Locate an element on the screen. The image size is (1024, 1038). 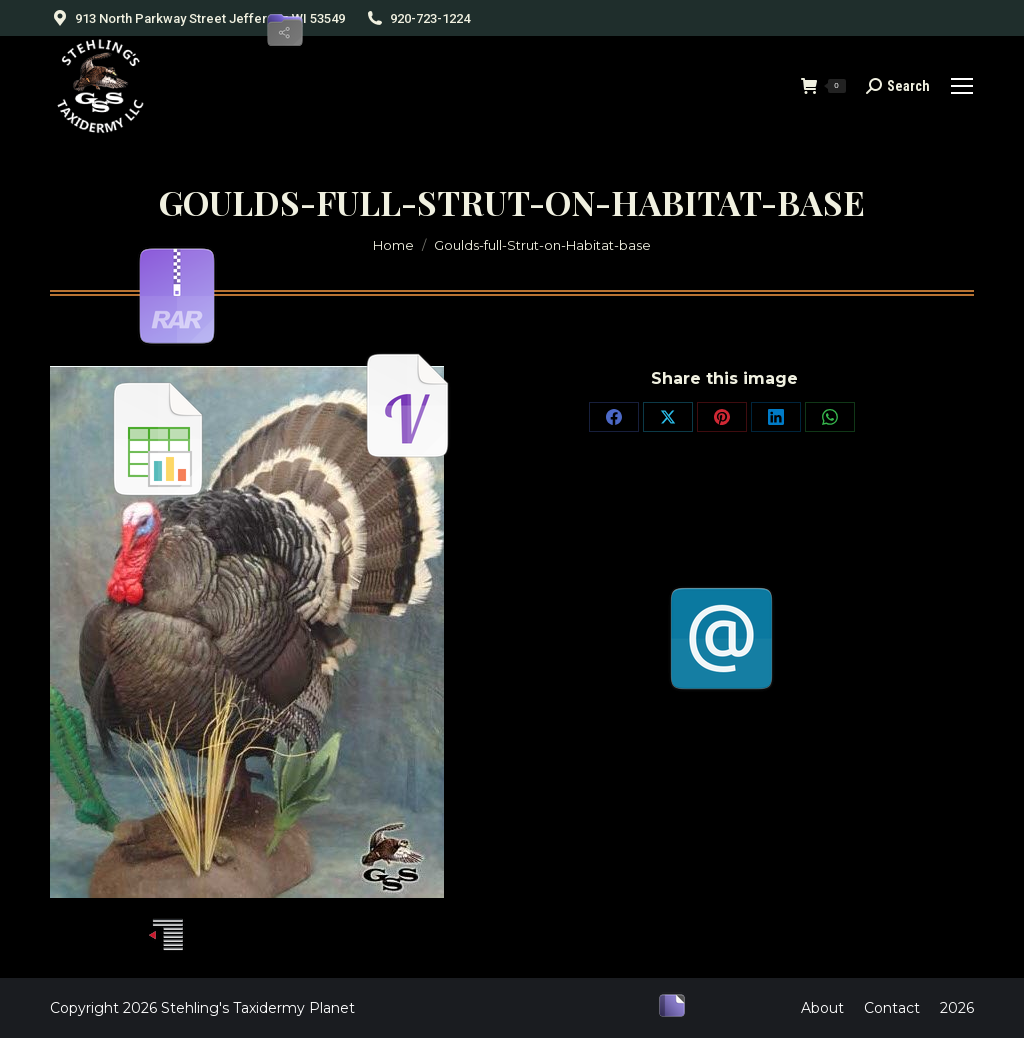
access your public shared folder is located at coordinates (285, 30).